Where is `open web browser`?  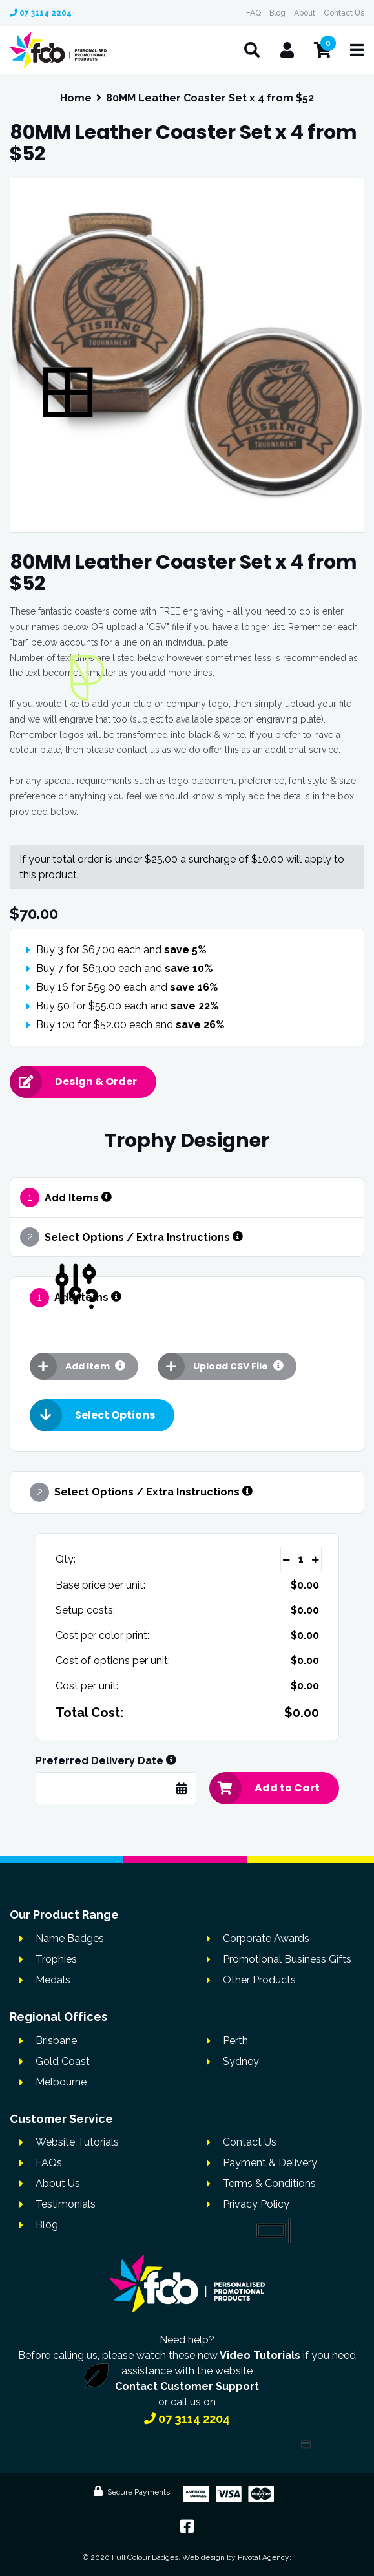 open web browser is located at coordinates (306, 2444).